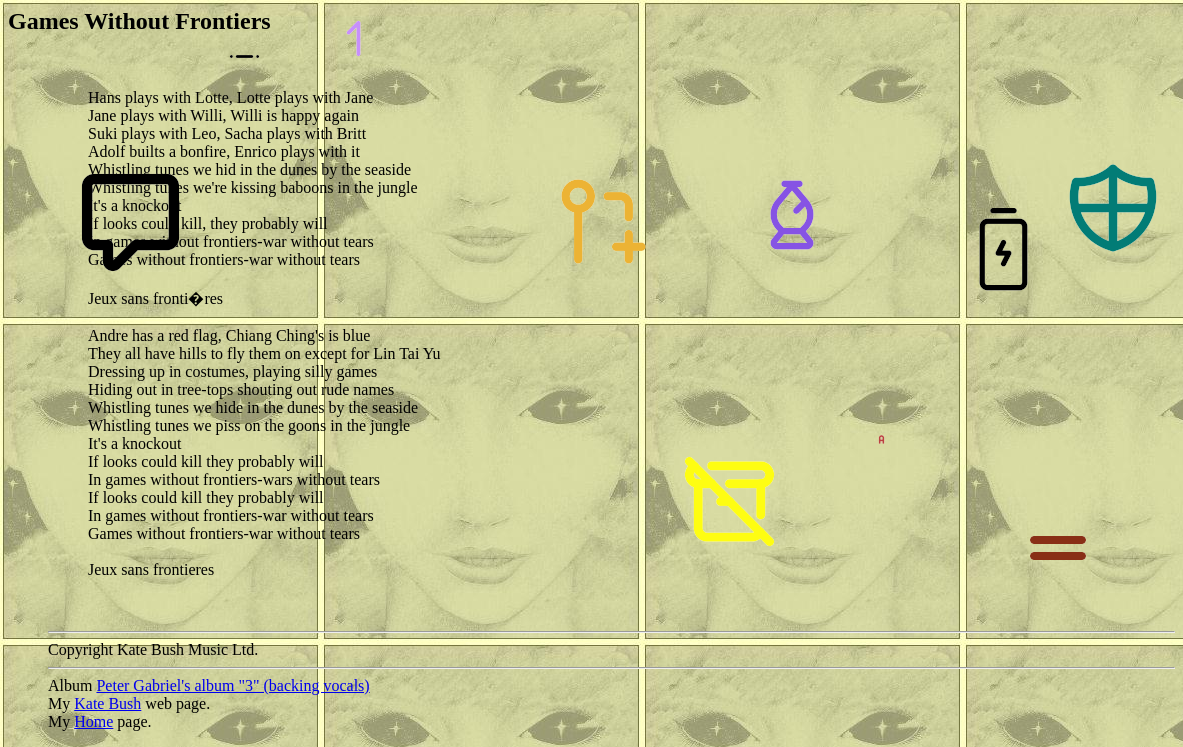  What do you see at coordinates (881, 439) in the screenshot?
I see `adjust text or font settings` at bounding box center [881, 439].